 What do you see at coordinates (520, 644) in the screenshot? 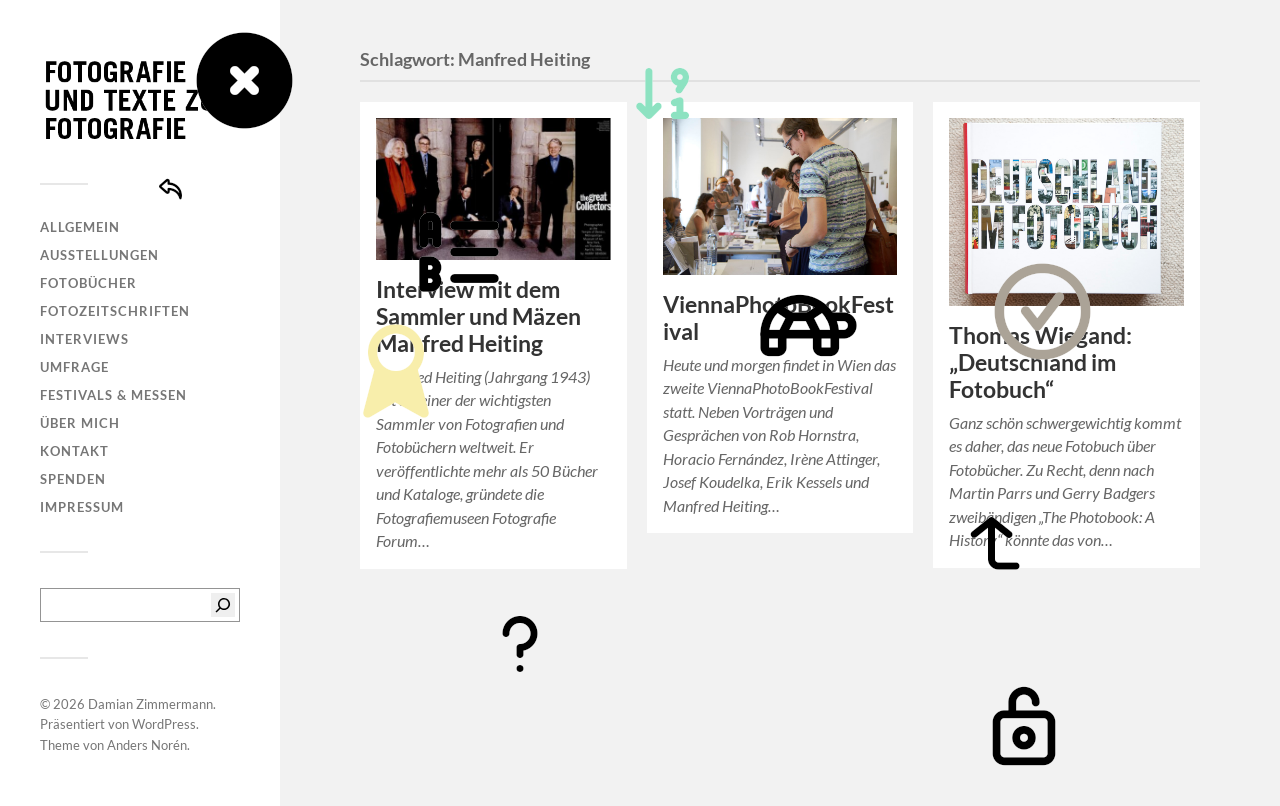
I see `access help or support` at bounding box center [520, 644].